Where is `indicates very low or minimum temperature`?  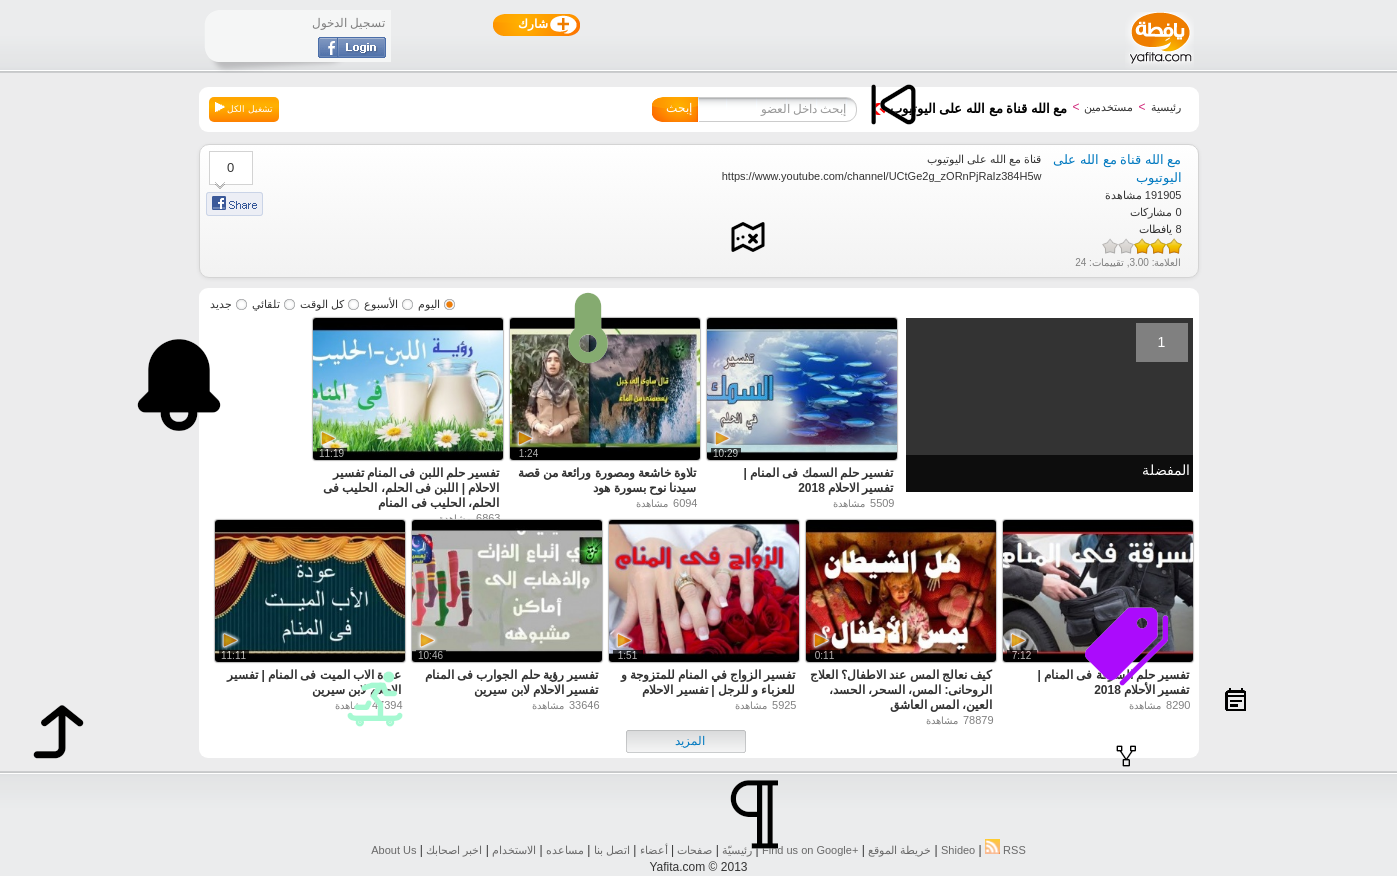 indicates very low or minimum temperature is located at coordinates (588, 328).